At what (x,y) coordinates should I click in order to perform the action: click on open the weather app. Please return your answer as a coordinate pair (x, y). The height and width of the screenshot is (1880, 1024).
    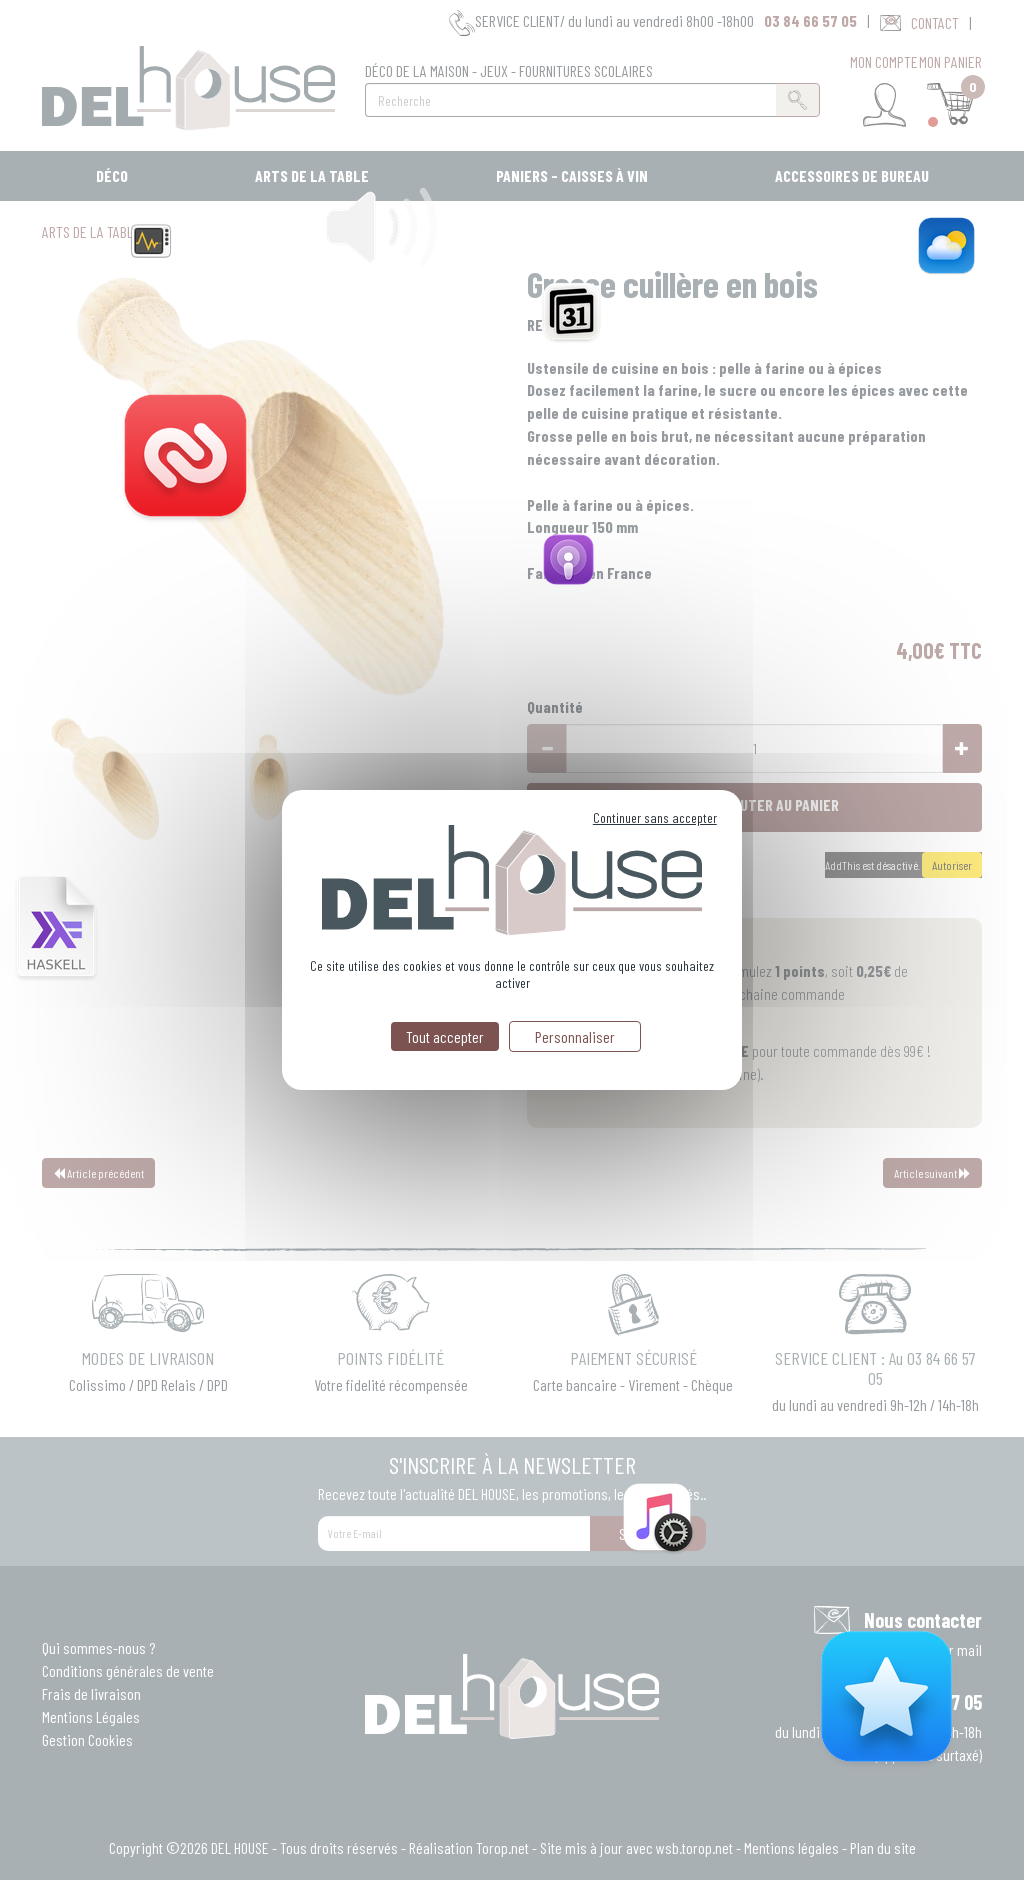
    Looking at the image, I should click on (946, 245).